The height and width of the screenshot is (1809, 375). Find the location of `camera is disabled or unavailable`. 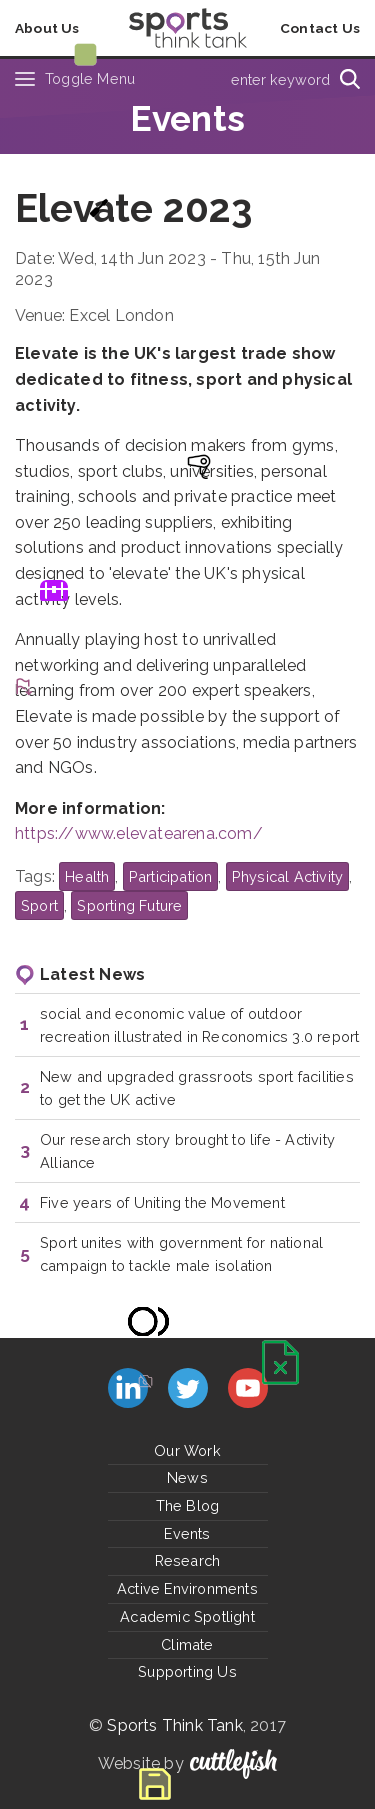

camera is disabled or unavailable is located at coordinates (145, 1381).